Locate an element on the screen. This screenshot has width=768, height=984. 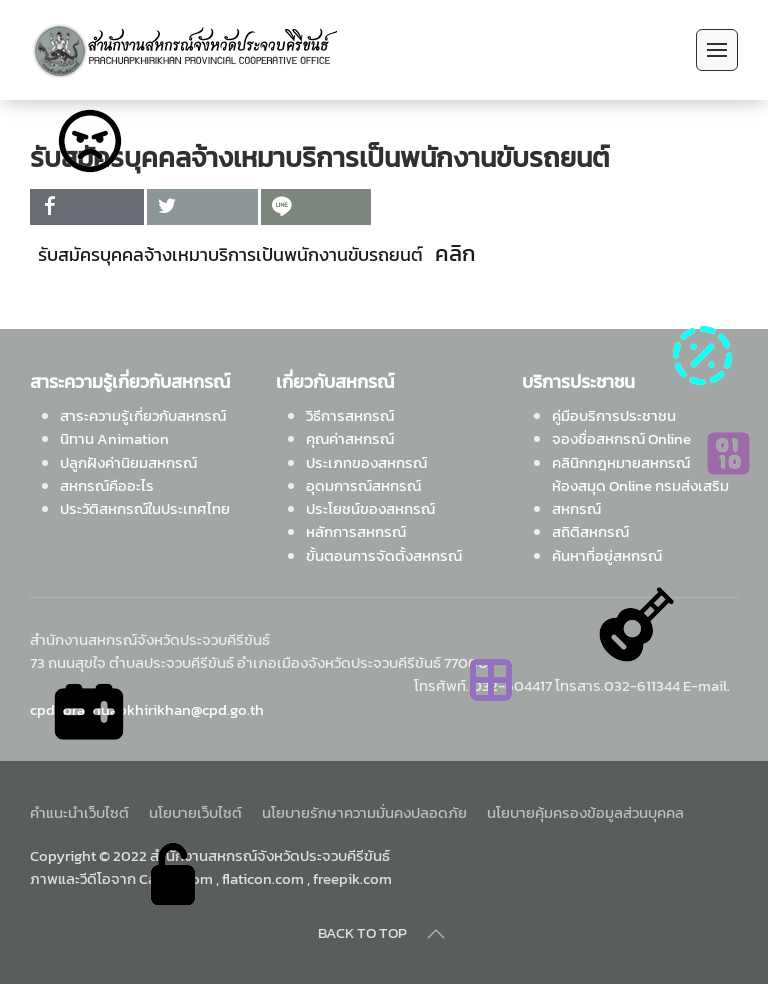
view binary or raw data is located at coordinates (728, 453).